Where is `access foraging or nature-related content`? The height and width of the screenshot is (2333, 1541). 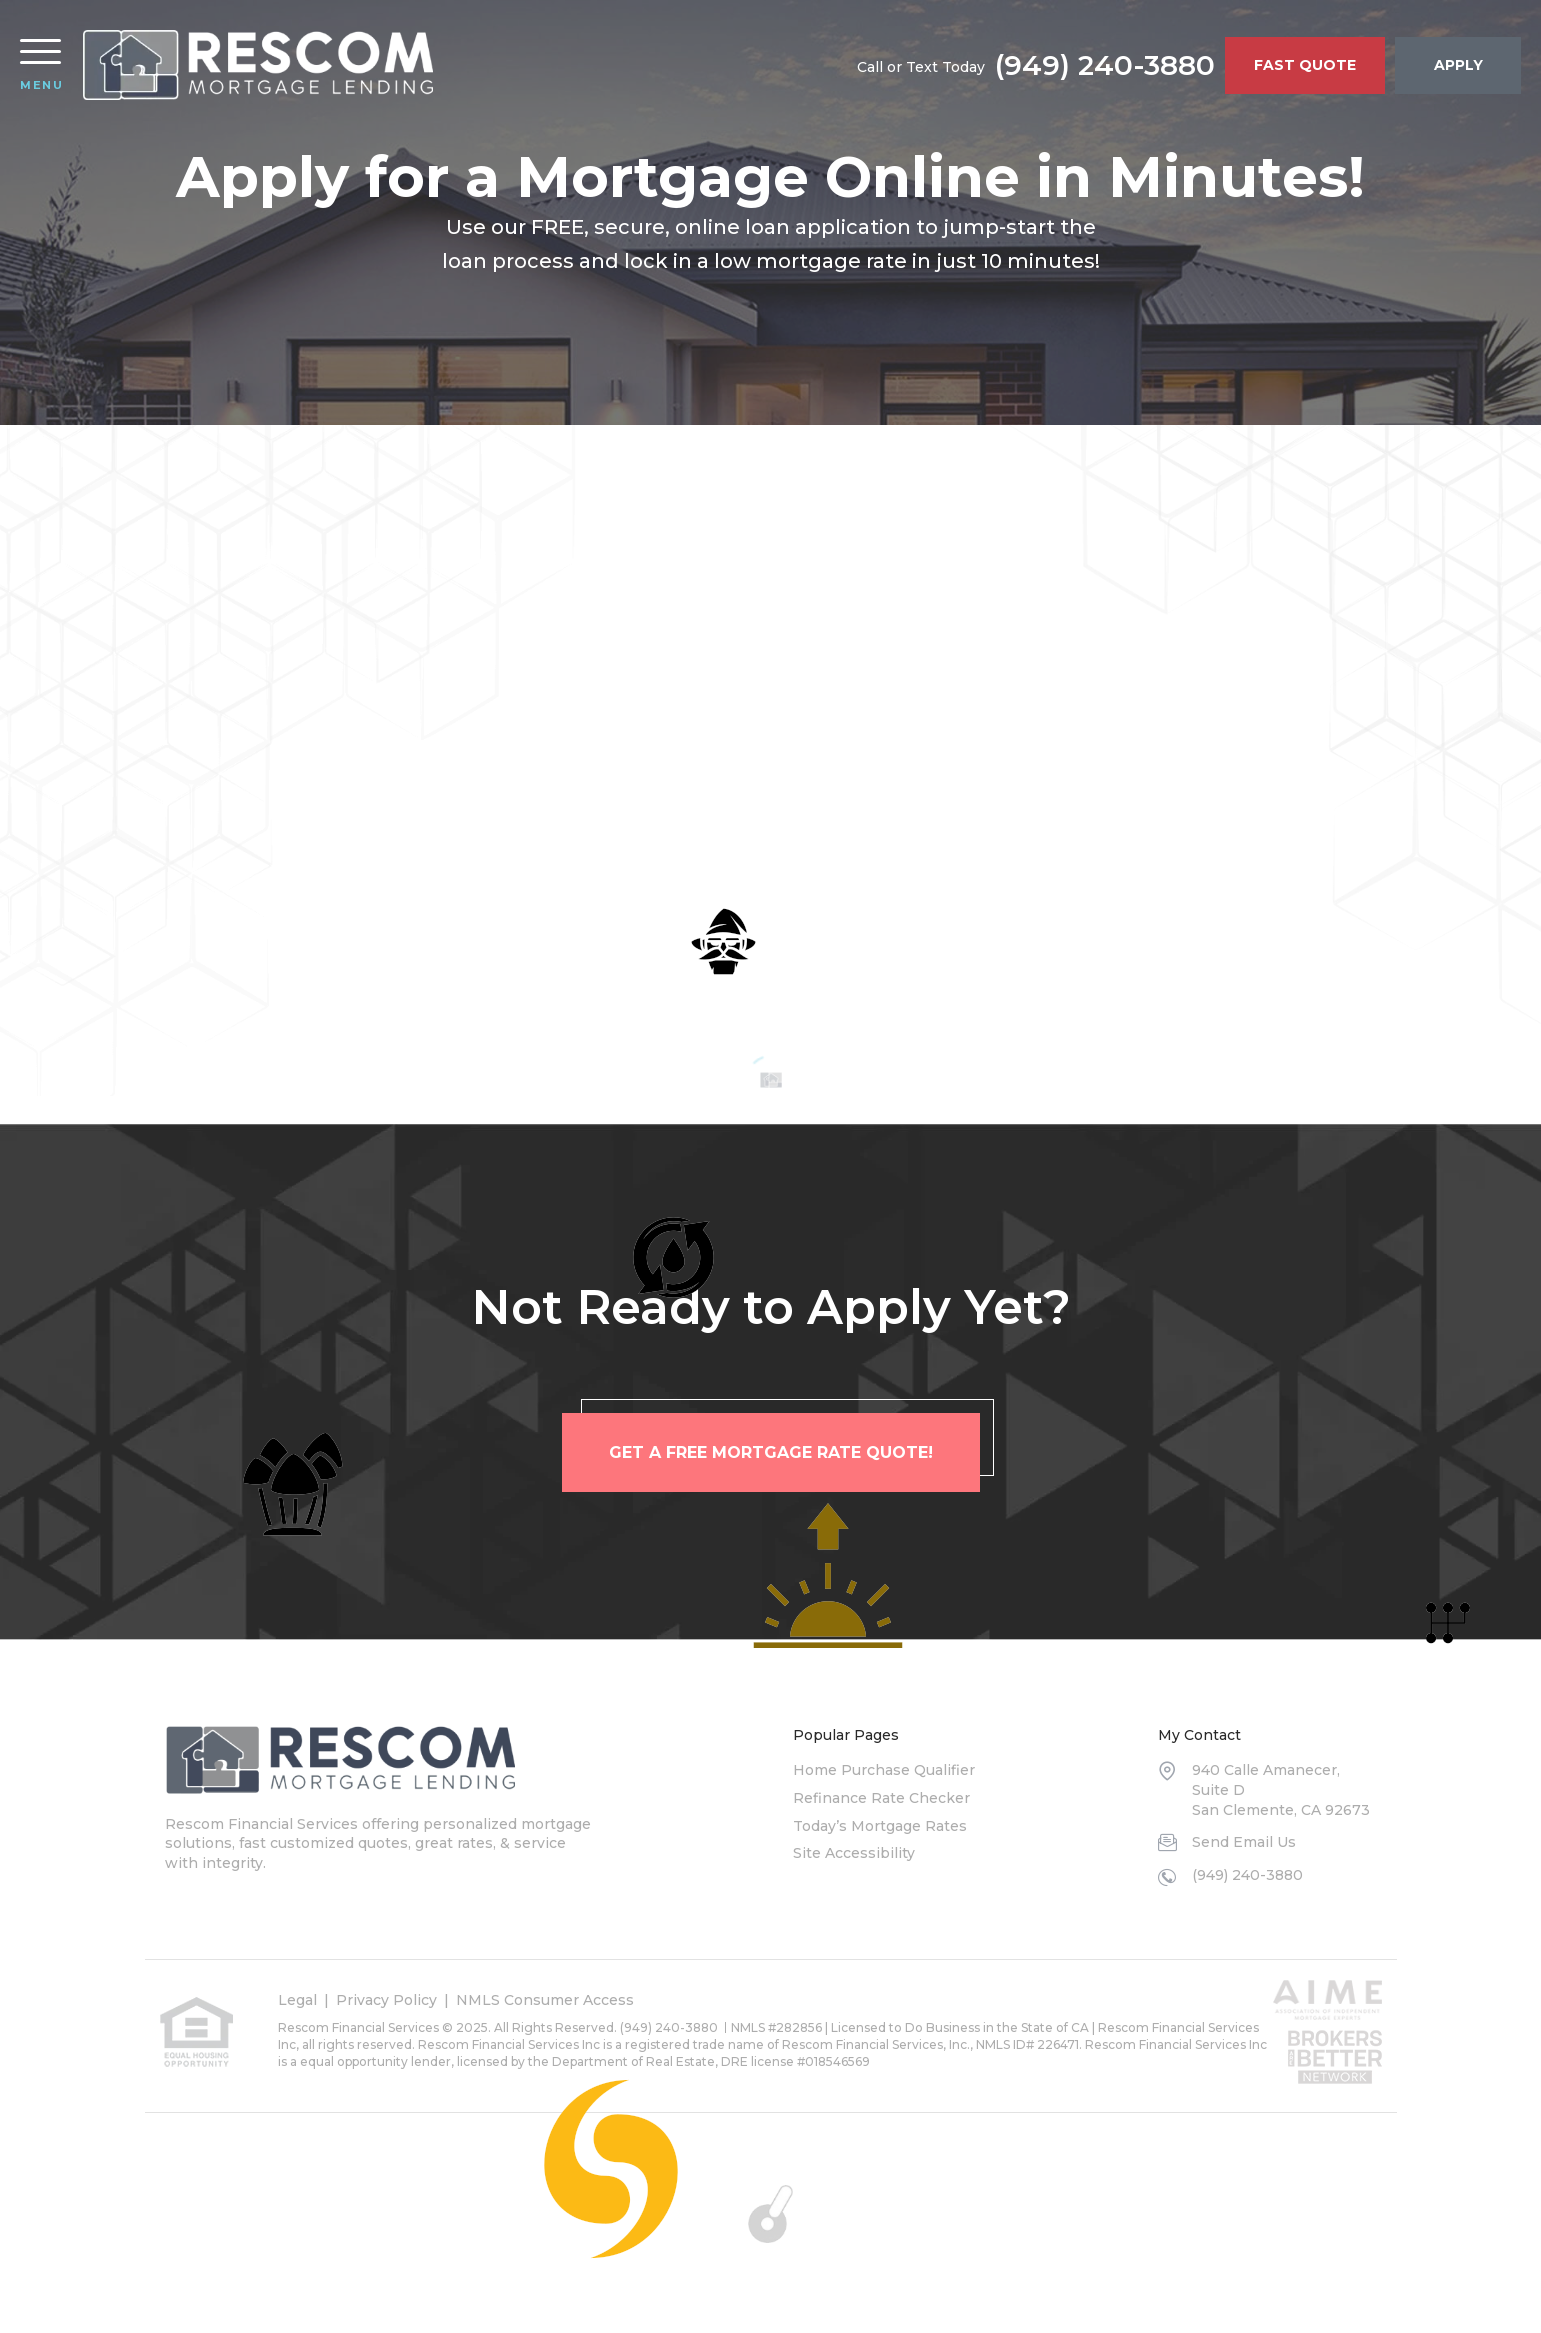
access foraging or nature-related content is located at coordinates (292, 1483).